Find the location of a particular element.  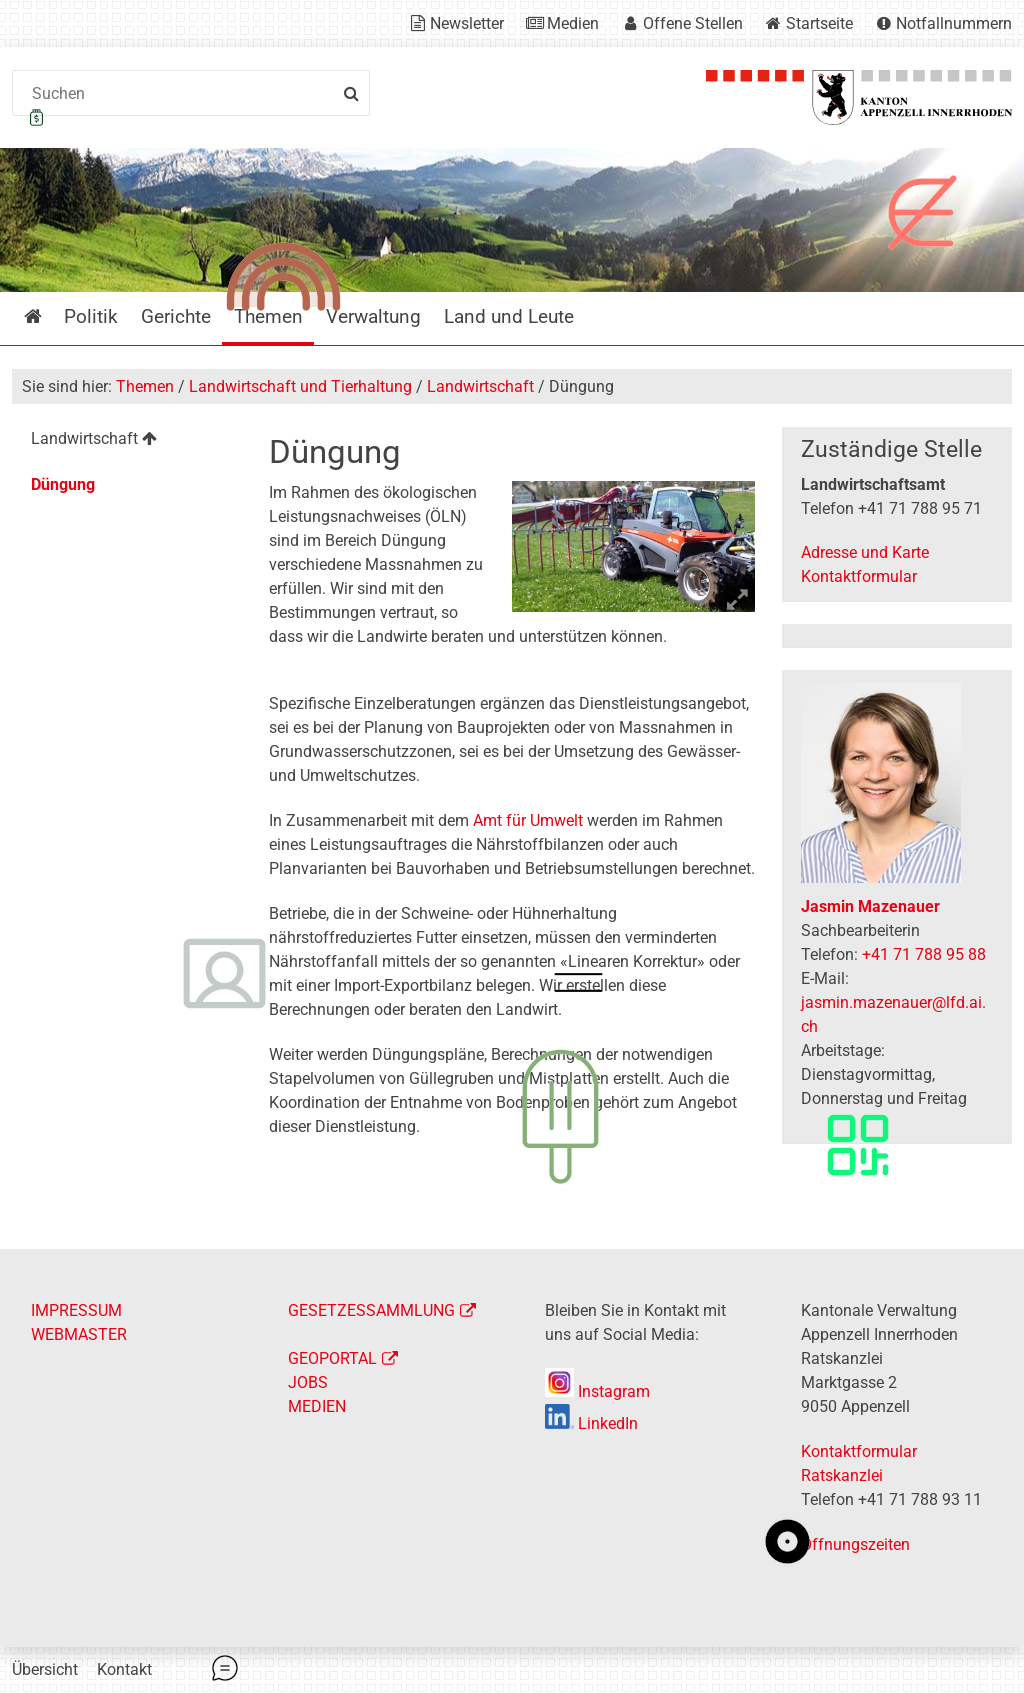

indicates pride or lgbtq+ content is located at coordinates (283, 280).